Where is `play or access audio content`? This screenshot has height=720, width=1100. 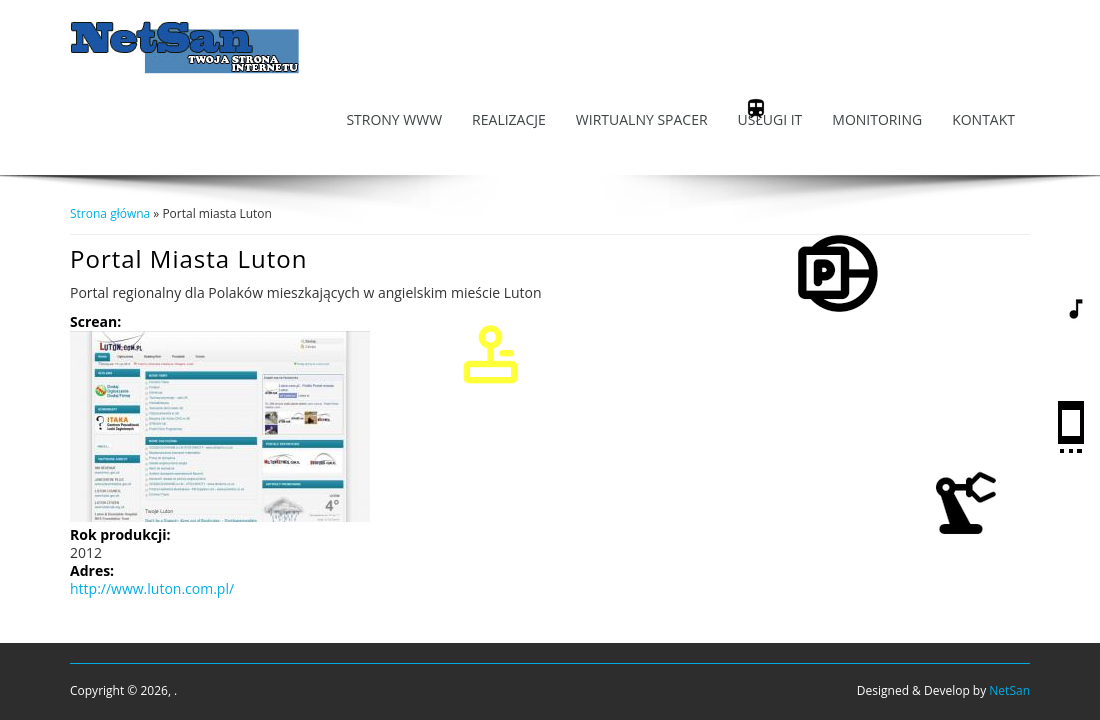
play or access audio content is located at coordinates (1076, 309).